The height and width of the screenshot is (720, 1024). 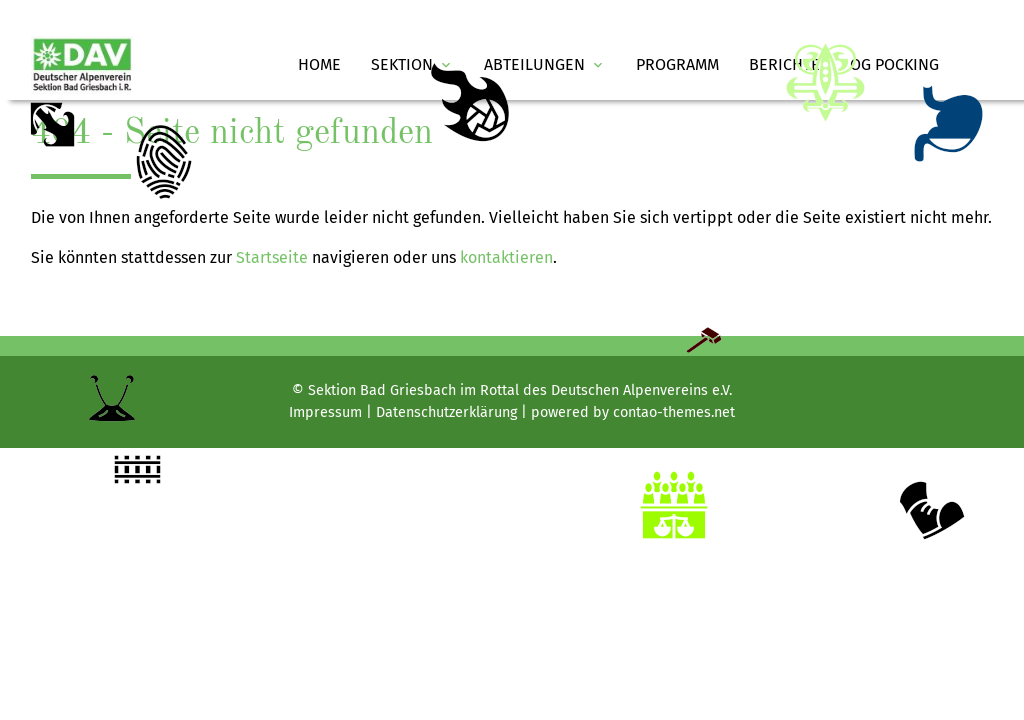 I want to click on indicates slow loading or processing speed, so click(x=112, y=397).